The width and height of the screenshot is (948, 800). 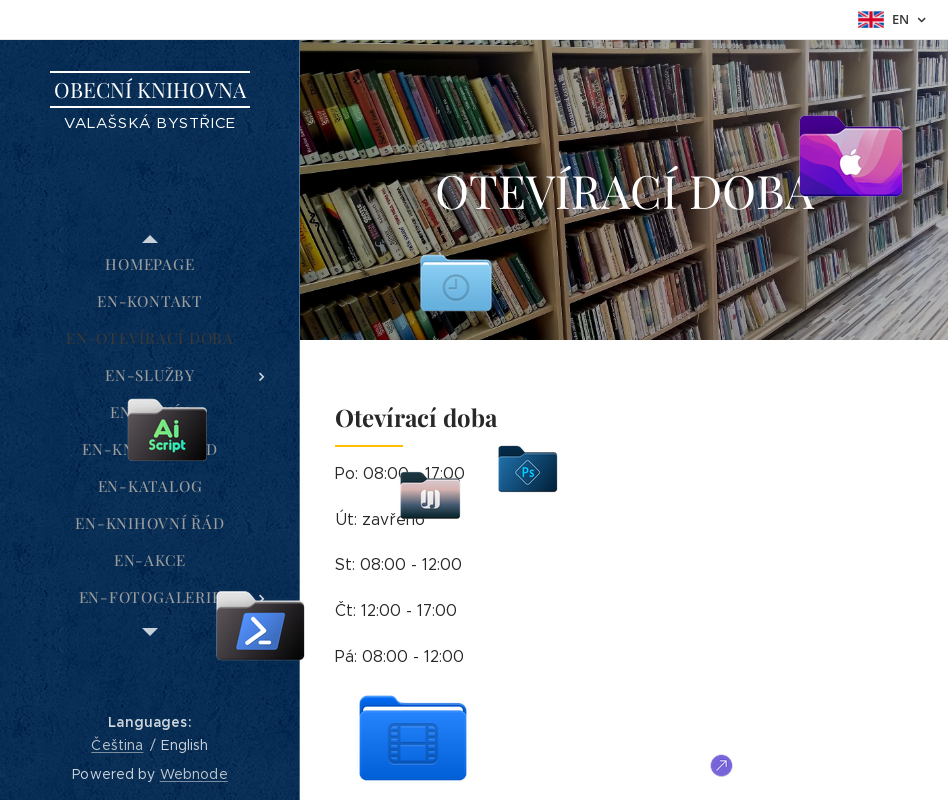 What do you see at coordinates (413, 738) in the screenshot?
I see `open your videos folder` at bounding box center [413, 738].